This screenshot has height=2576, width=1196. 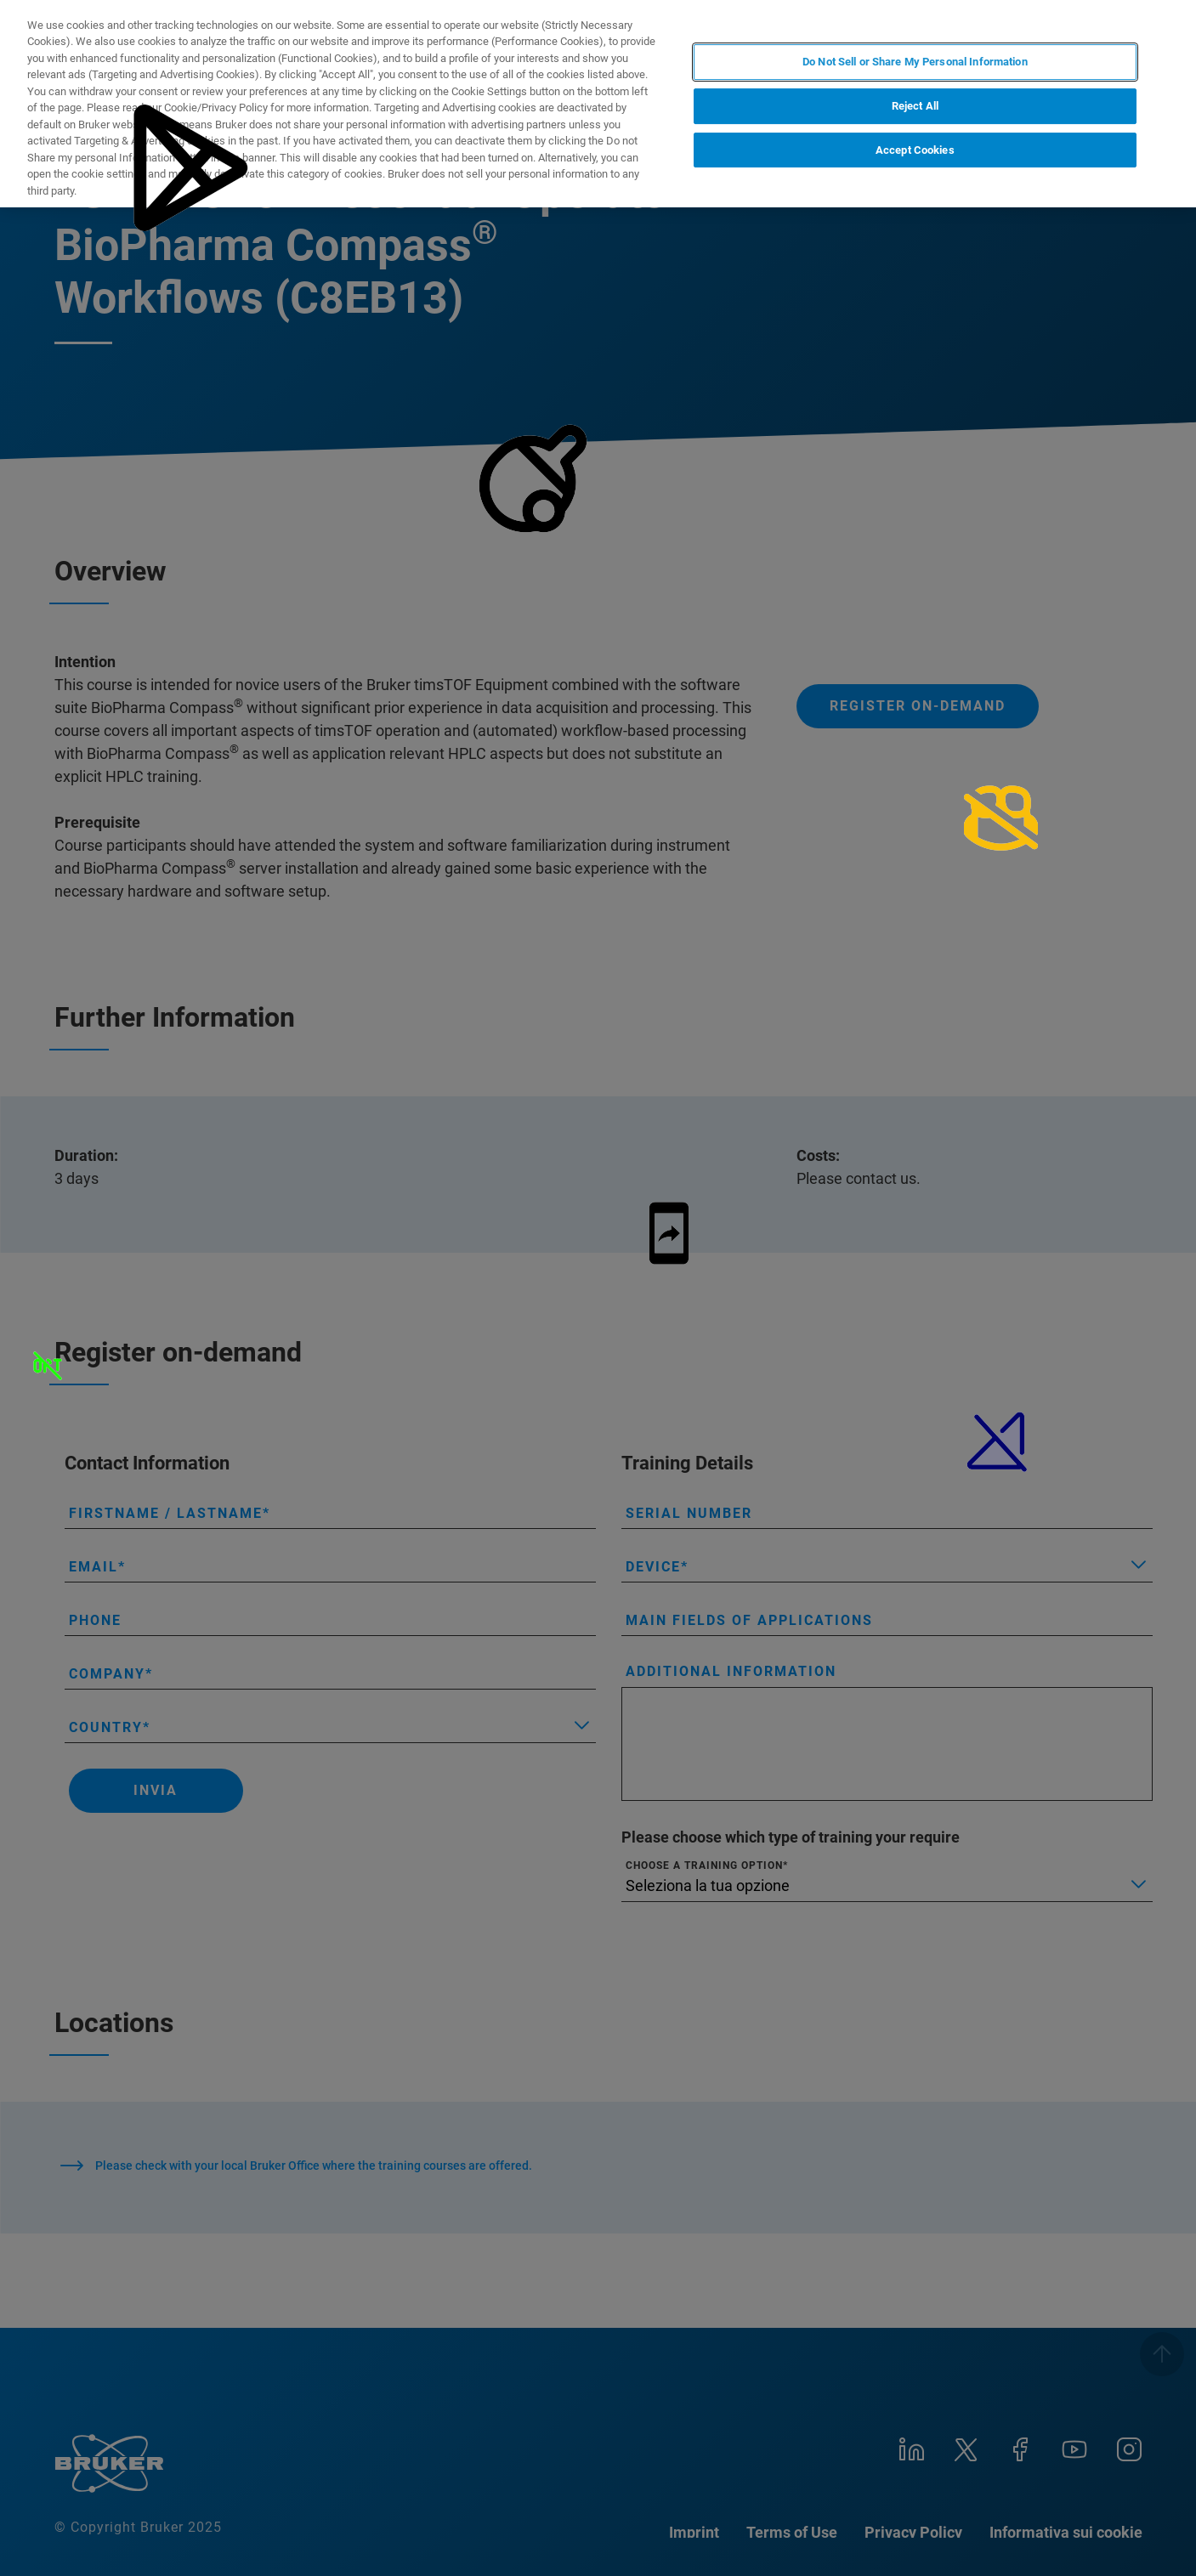 What do you see at coordinates (1000, 818) in the screenshot?
I see `GitHub Copilot is unavailable or experiencing an error` at bounding box center [1000, 818].